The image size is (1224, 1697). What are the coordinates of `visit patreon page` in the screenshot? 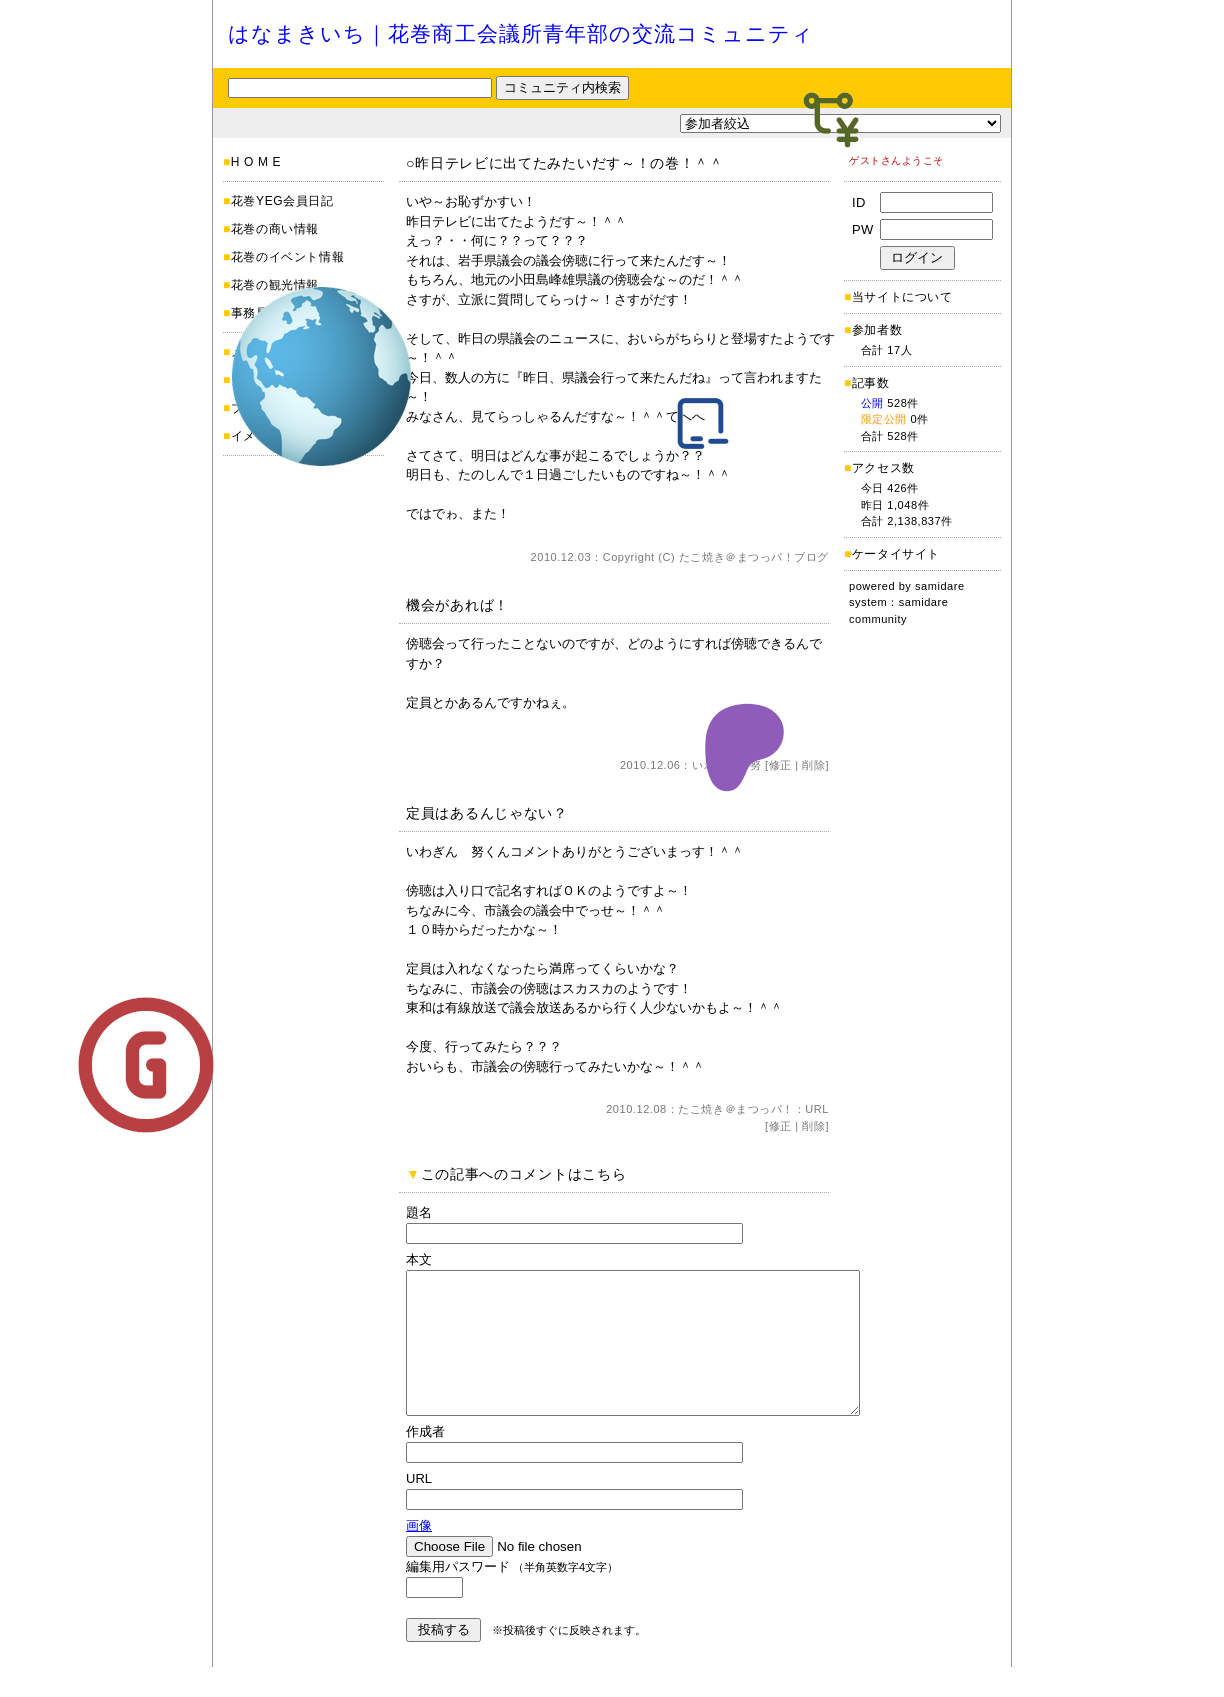 It's located at (744, 747).